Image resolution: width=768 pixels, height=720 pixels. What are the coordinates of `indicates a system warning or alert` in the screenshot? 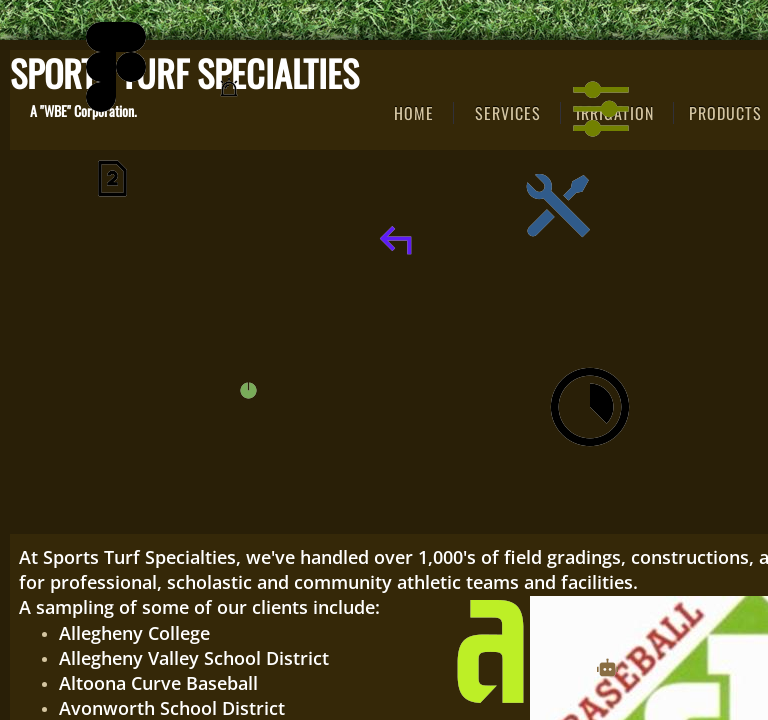 It's located at (229, 87).